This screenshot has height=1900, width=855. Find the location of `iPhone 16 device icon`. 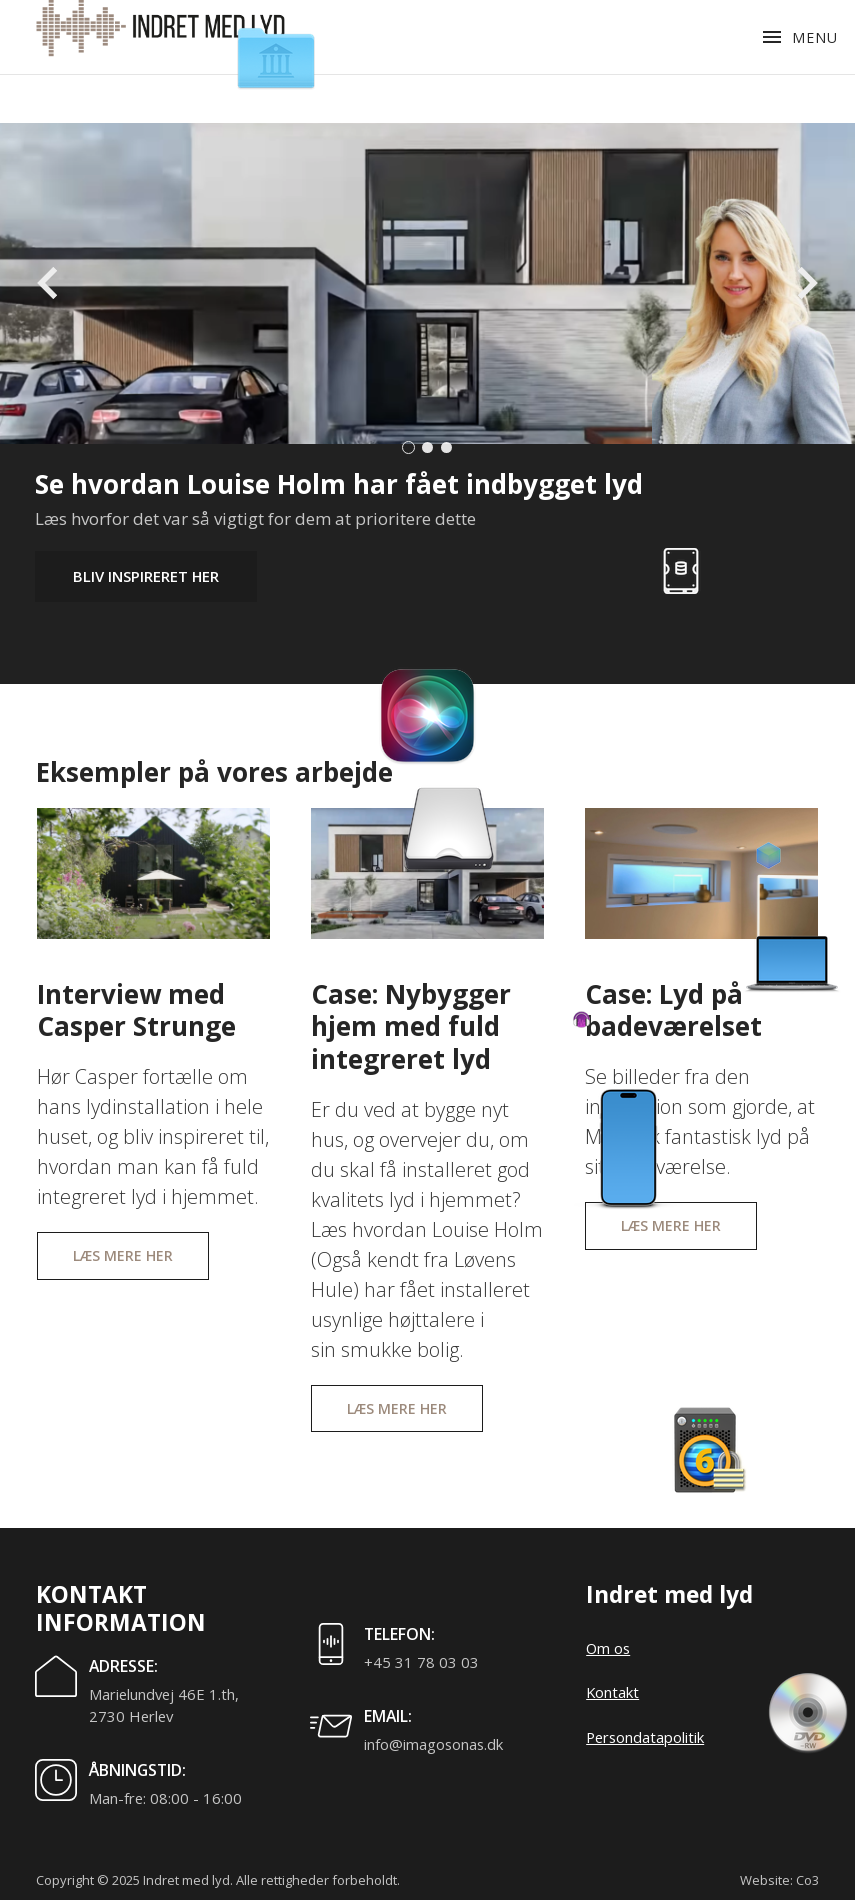

iPhone 16 device icon is located at coordinates (628, 1149).